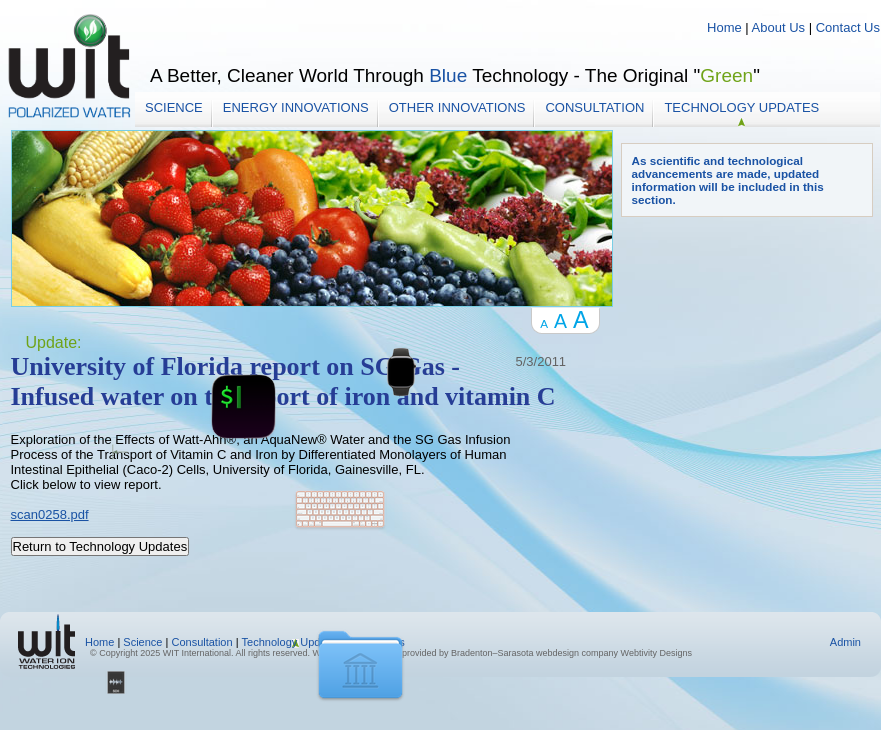  What do you see at coordinates (340, 509) in the screenshot?
I see `apple magic keyboard with touch id in pink/orange` at bounding box center [340, 509].